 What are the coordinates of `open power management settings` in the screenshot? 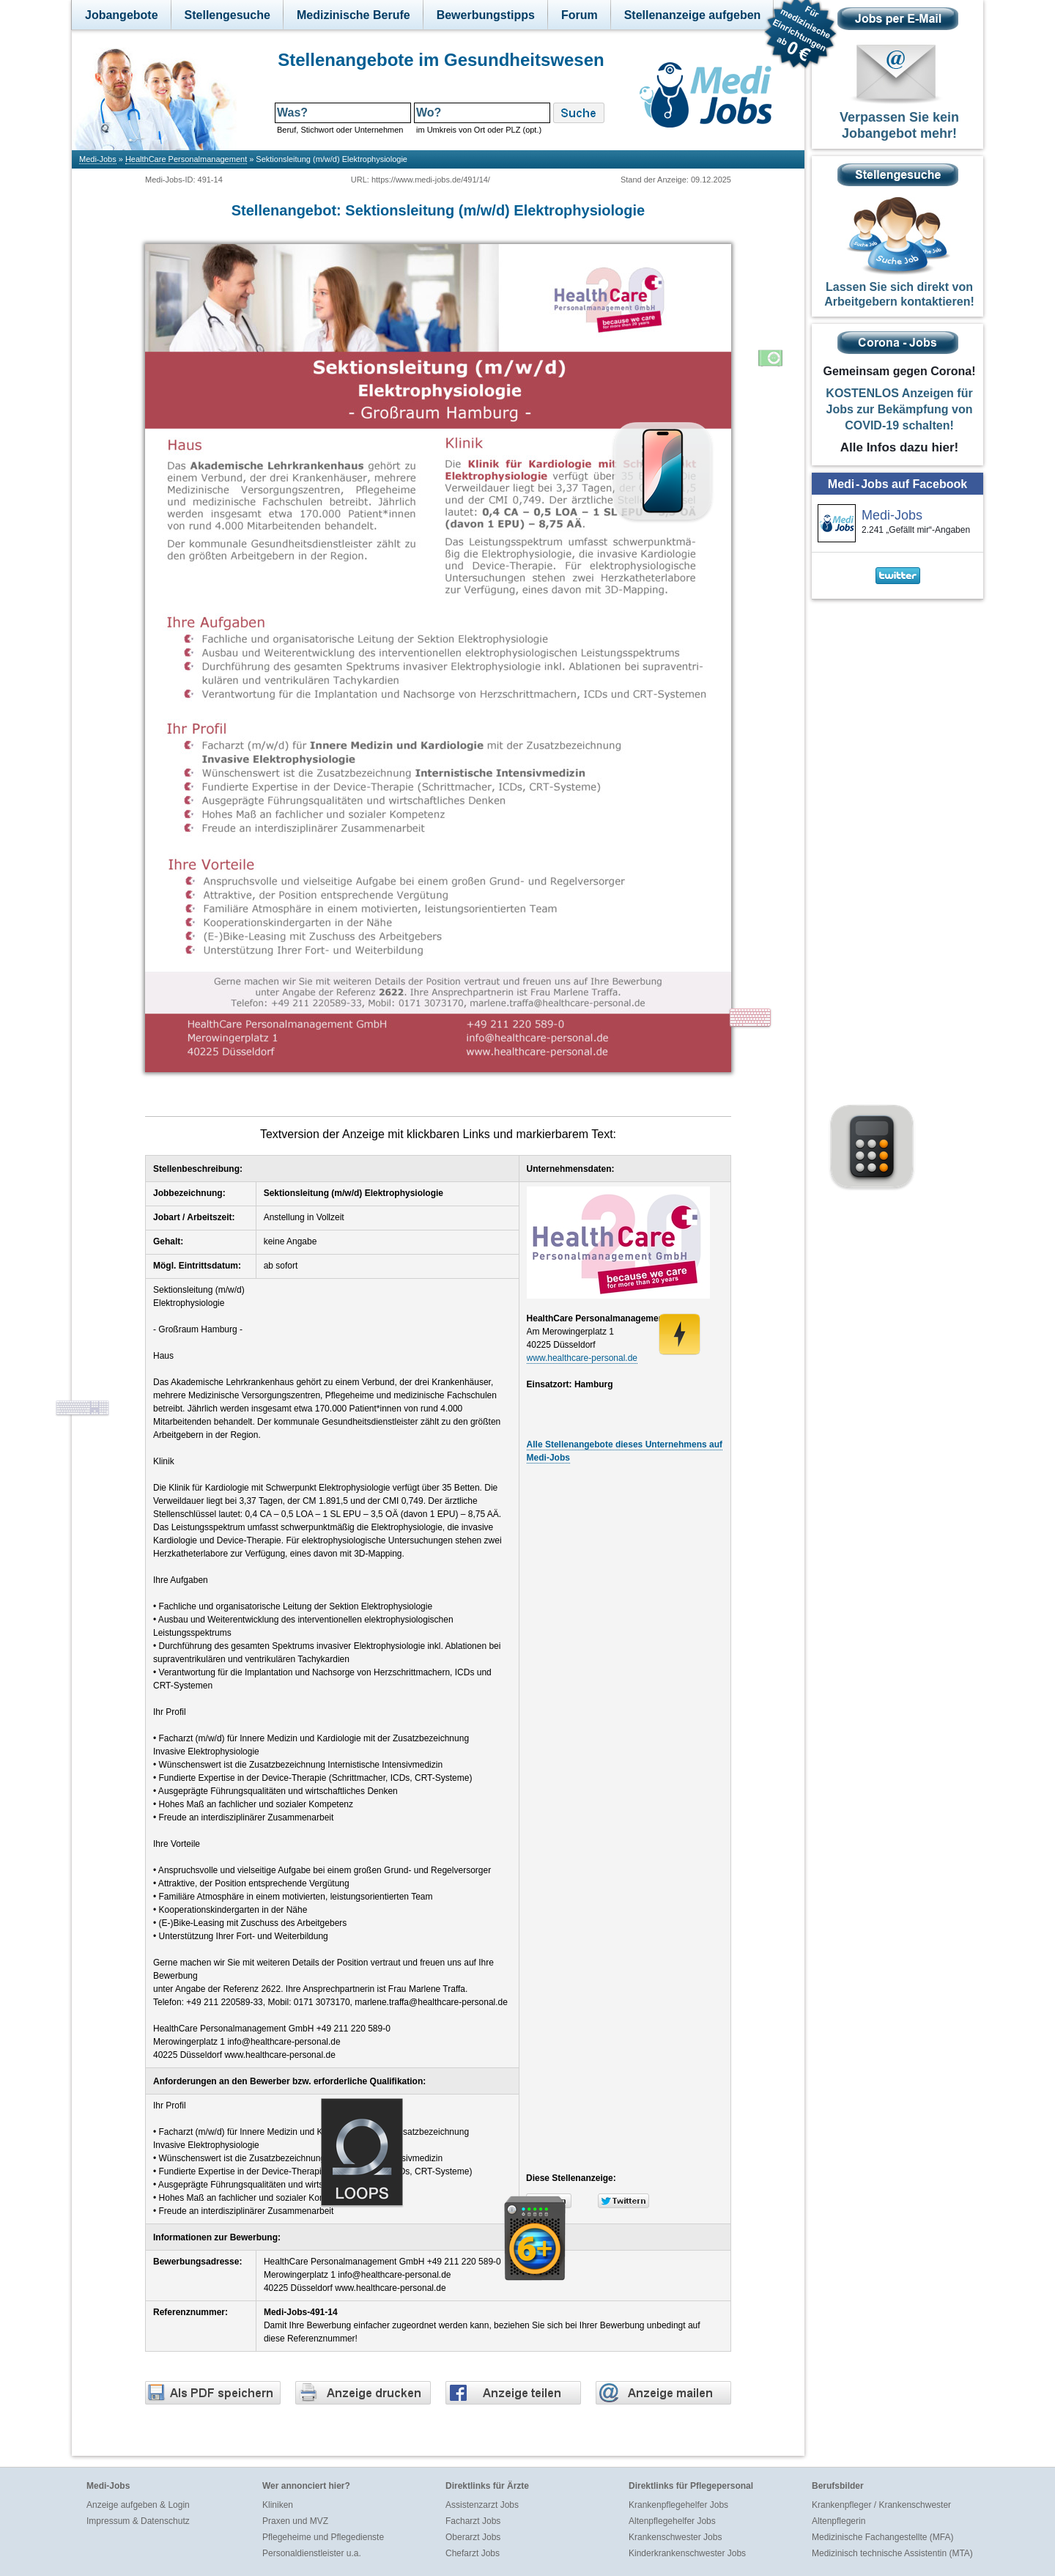 It's located at (679, 1334).